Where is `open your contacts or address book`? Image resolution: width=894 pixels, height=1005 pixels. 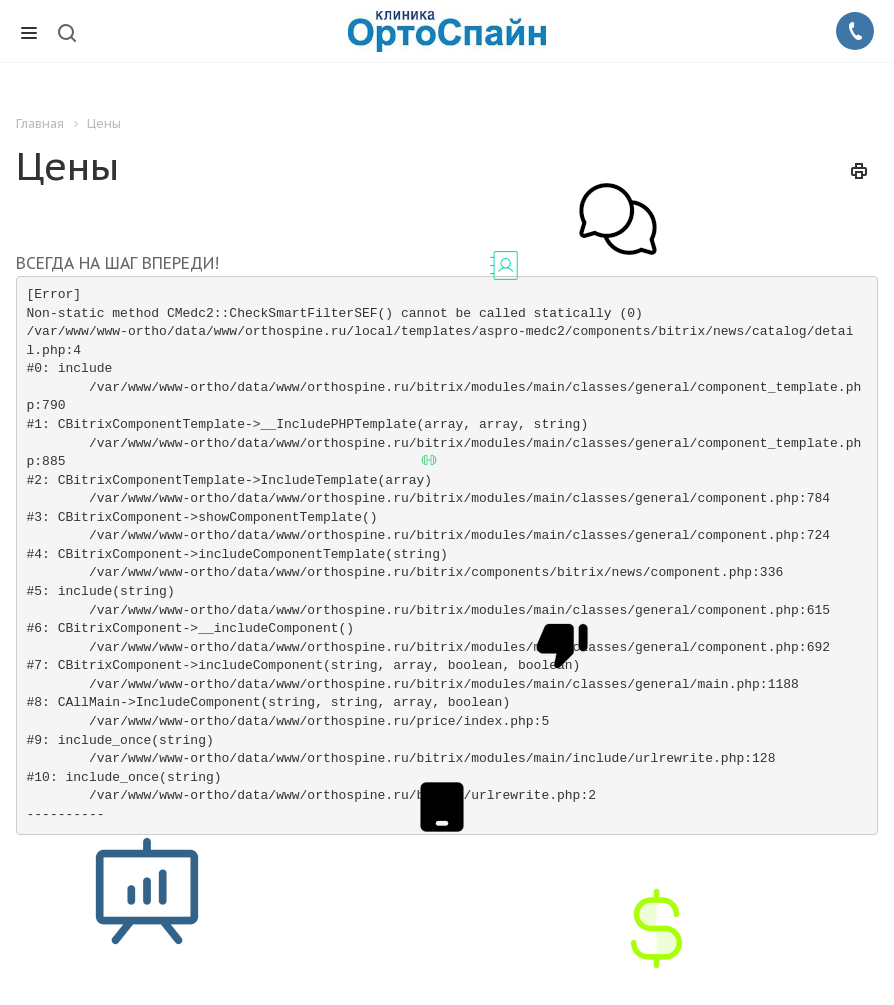
open your contacts or address book is located at coordinates (504, 265).